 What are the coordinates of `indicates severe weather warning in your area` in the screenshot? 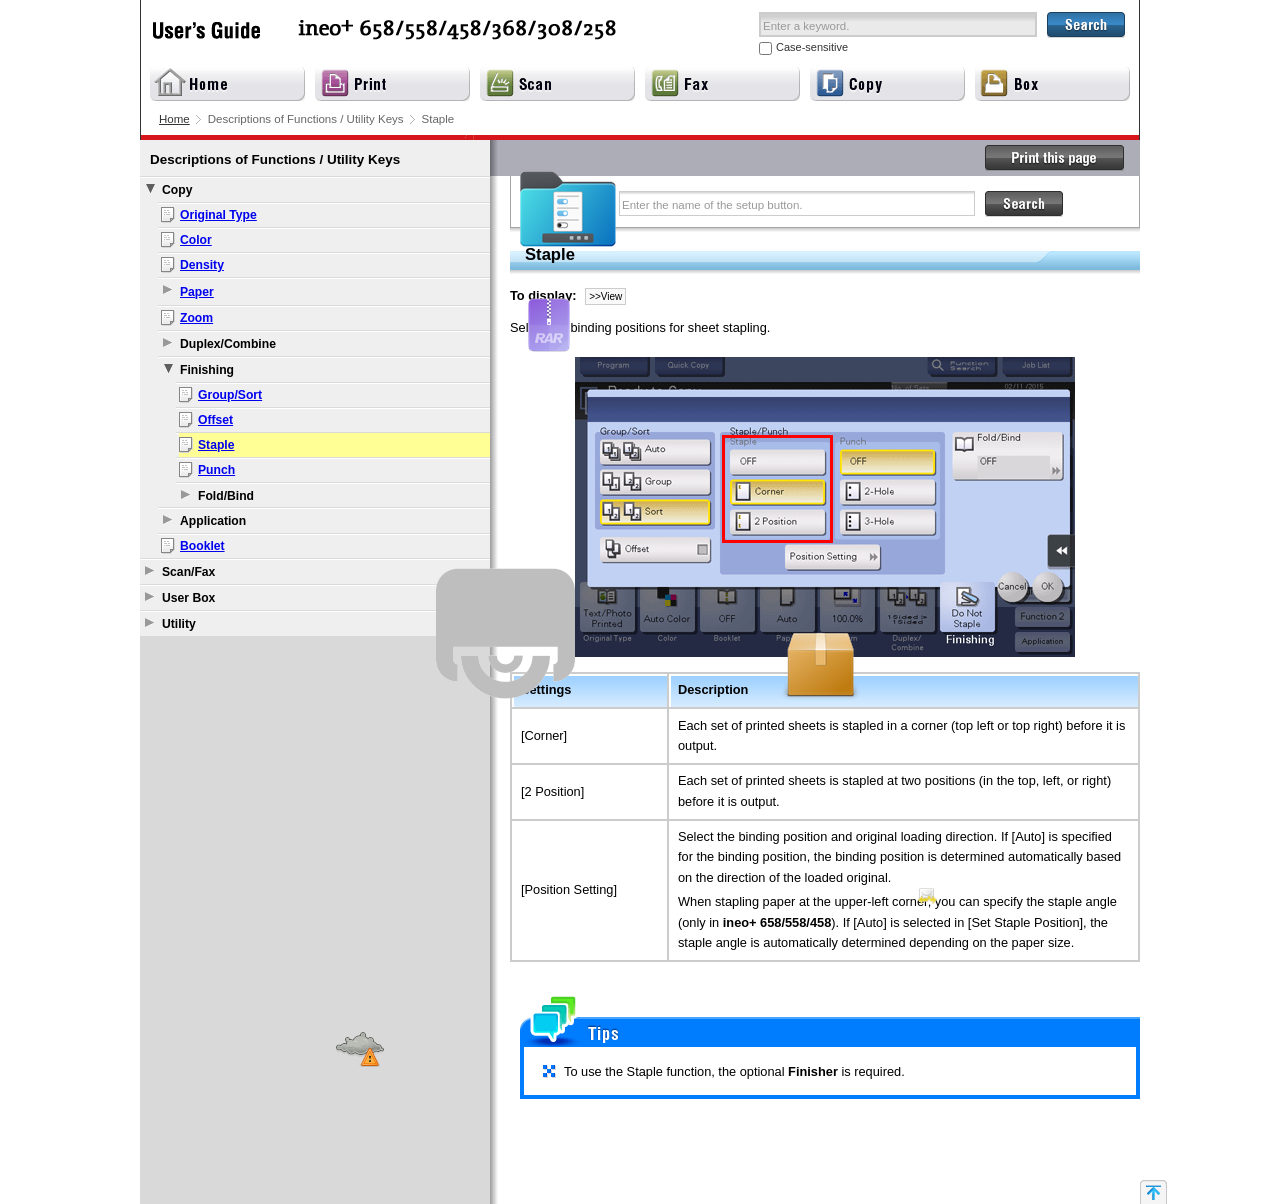 It's located at (360, 1047).